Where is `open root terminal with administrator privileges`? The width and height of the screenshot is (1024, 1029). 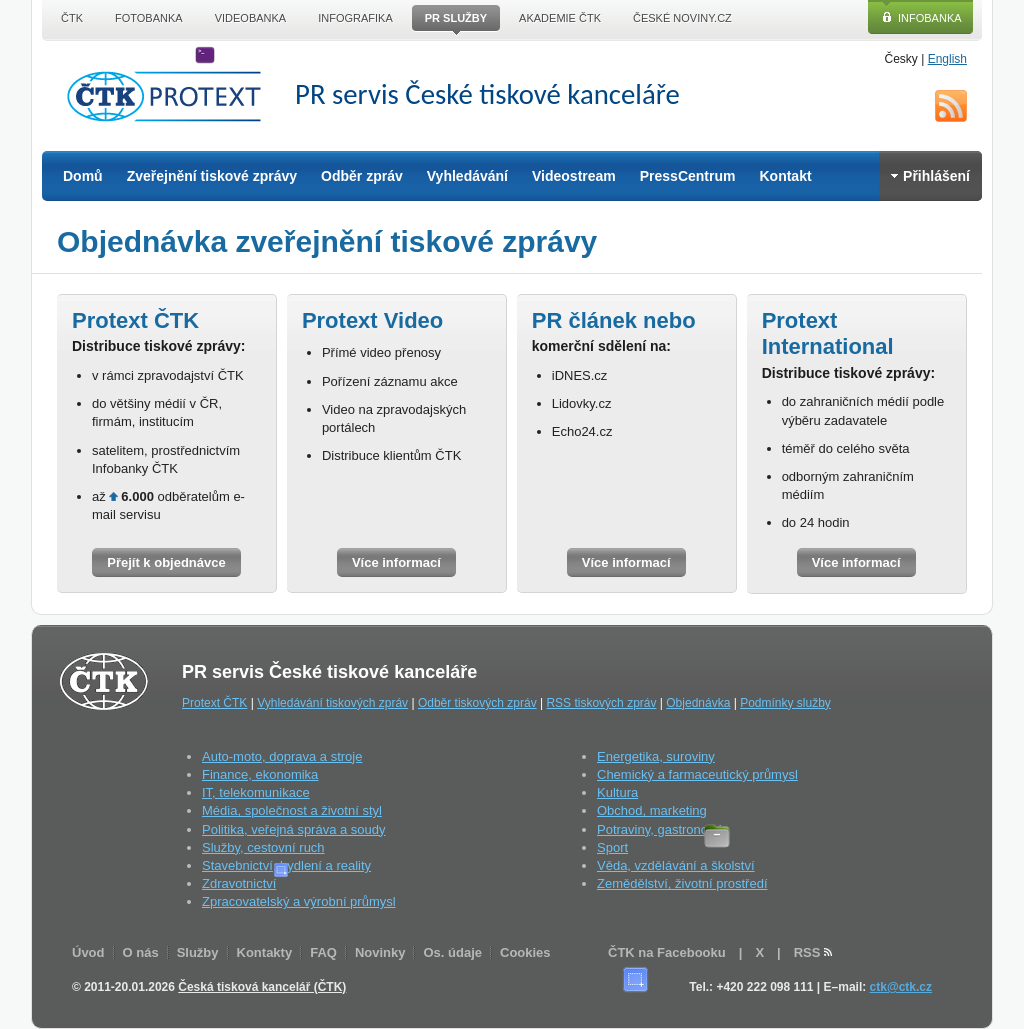 open root terminal with administrator privileges is located at coordinates (205, 55).